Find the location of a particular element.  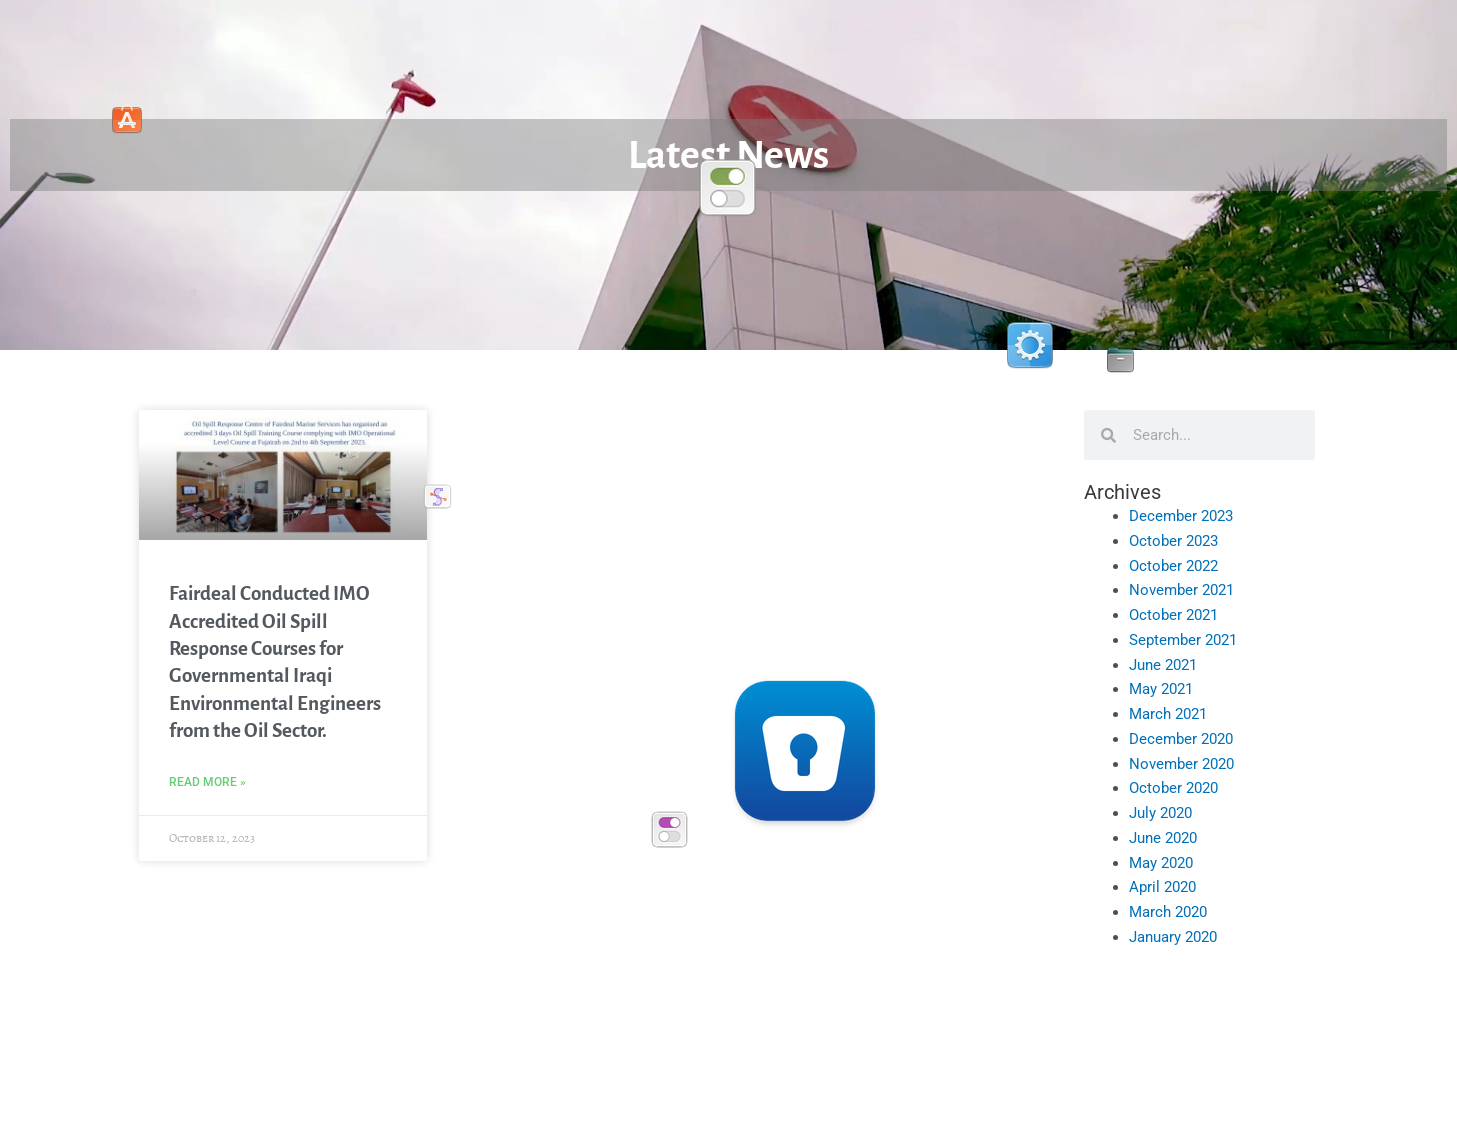

open enpass password manager is located at coordinates (805, 751).